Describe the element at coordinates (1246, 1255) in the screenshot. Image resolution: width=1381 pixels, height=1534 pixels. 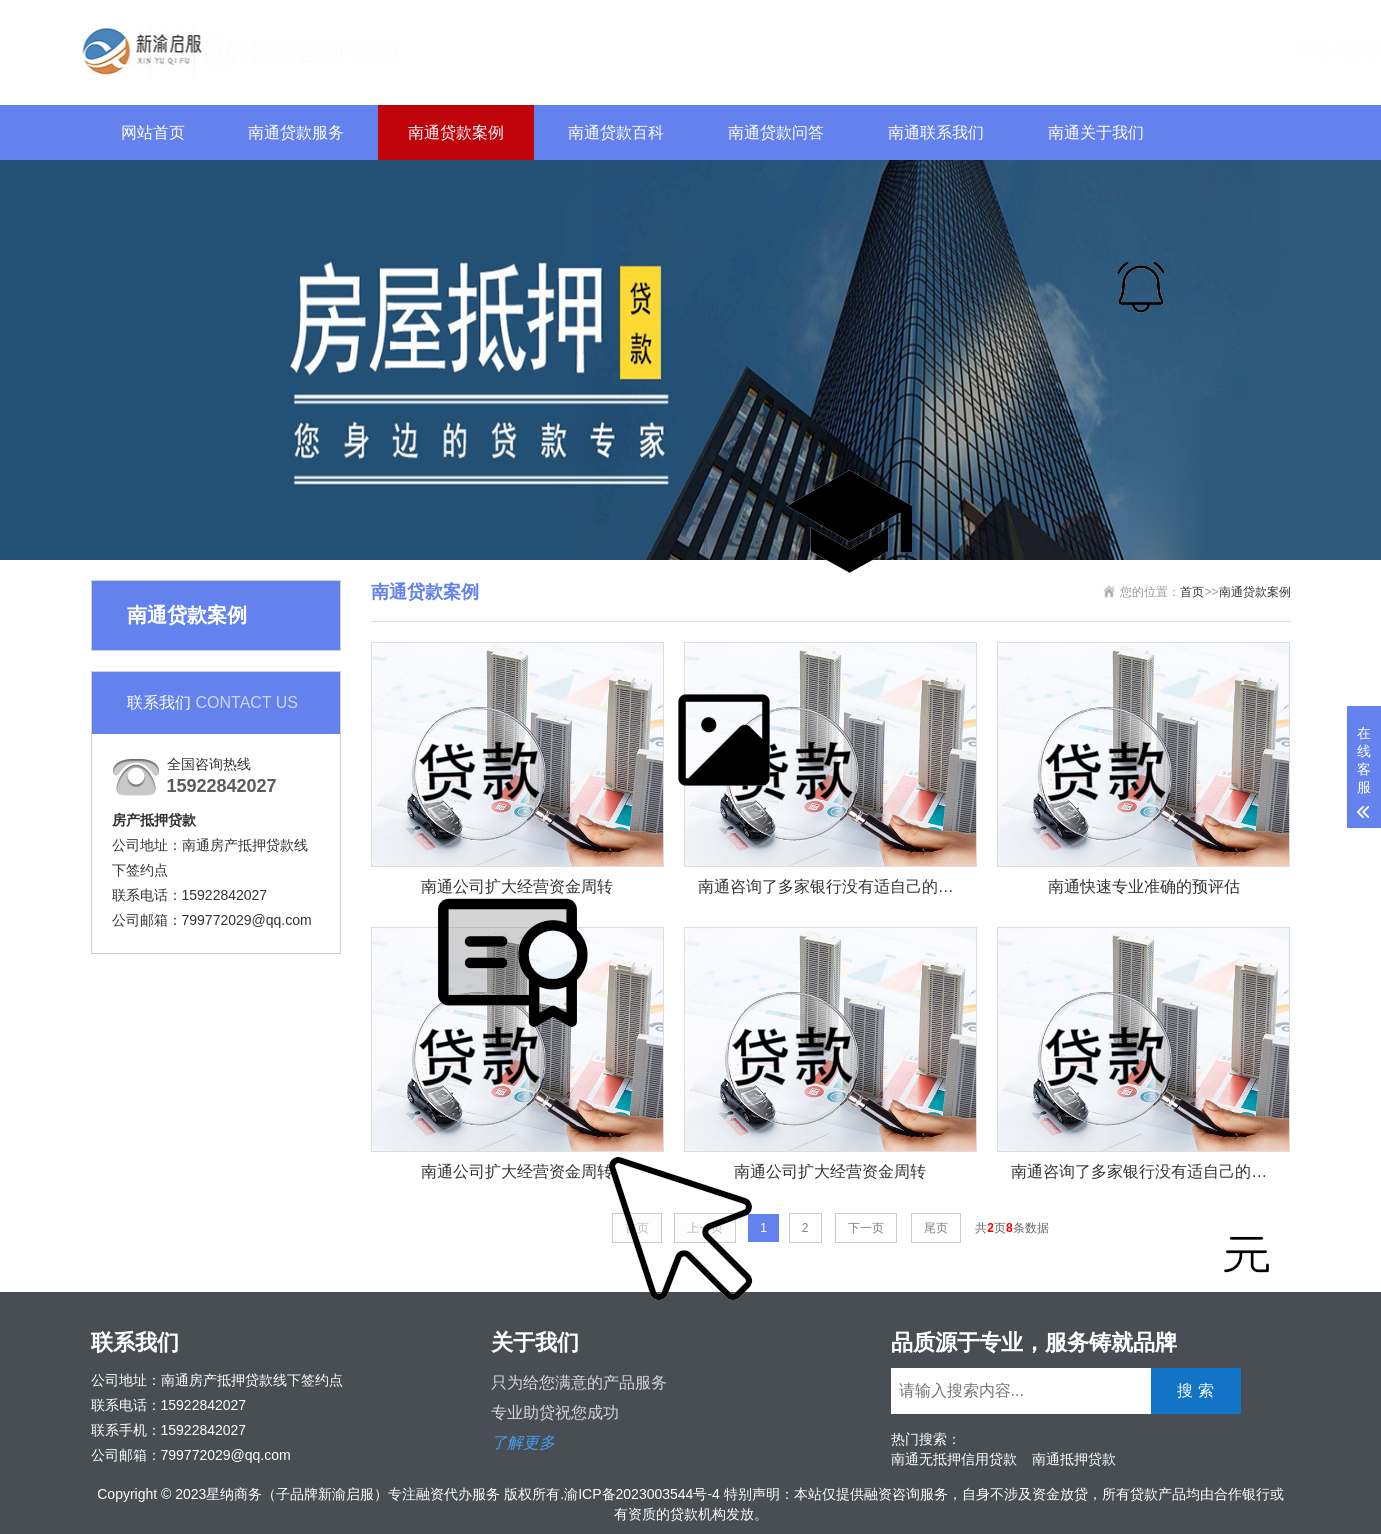
I see `view prices in chinese yuan` at that location.